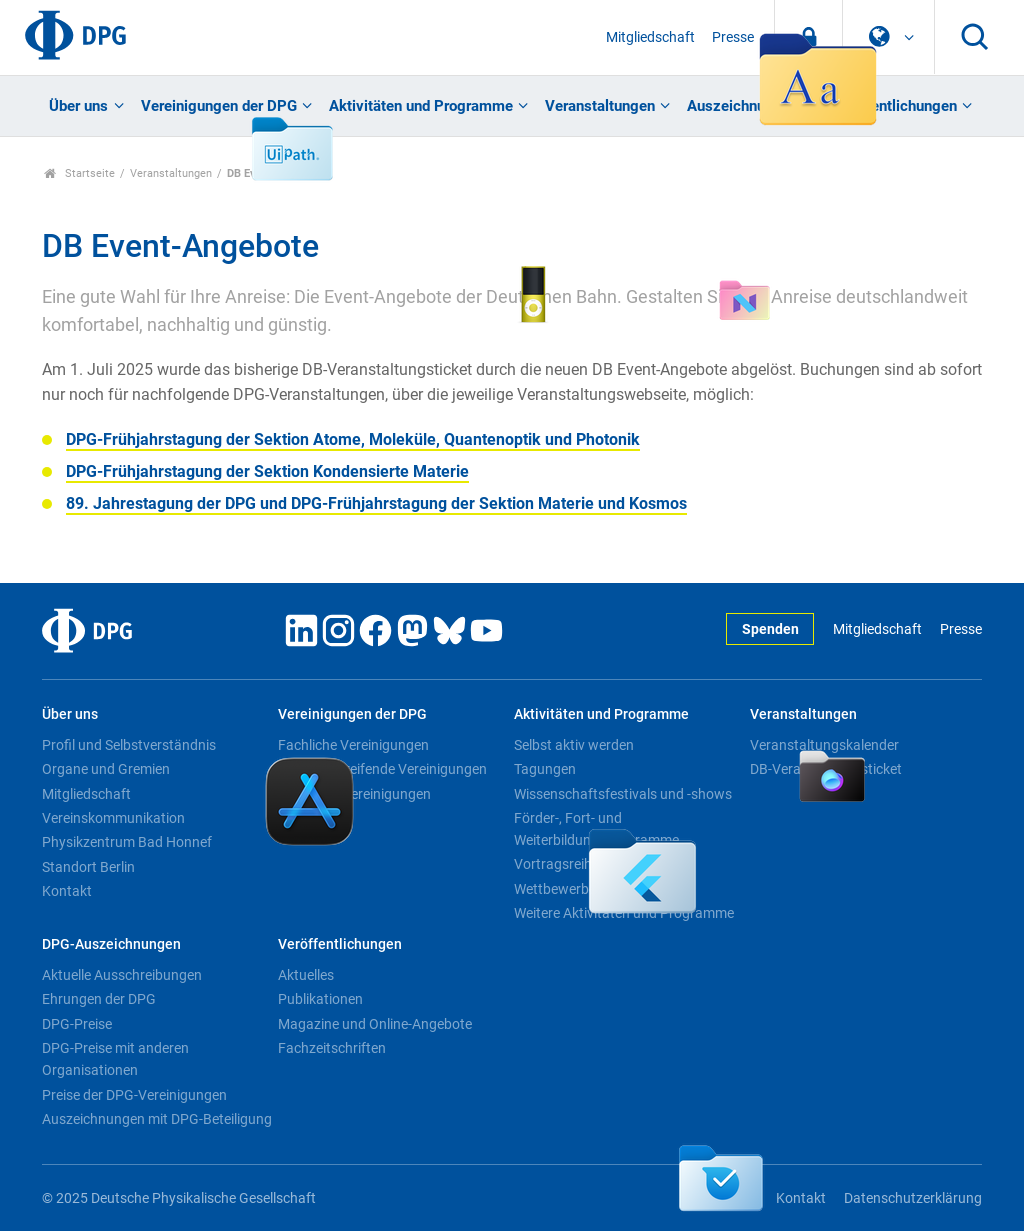  I want to click on open flutter project folder, so click(642, 874).